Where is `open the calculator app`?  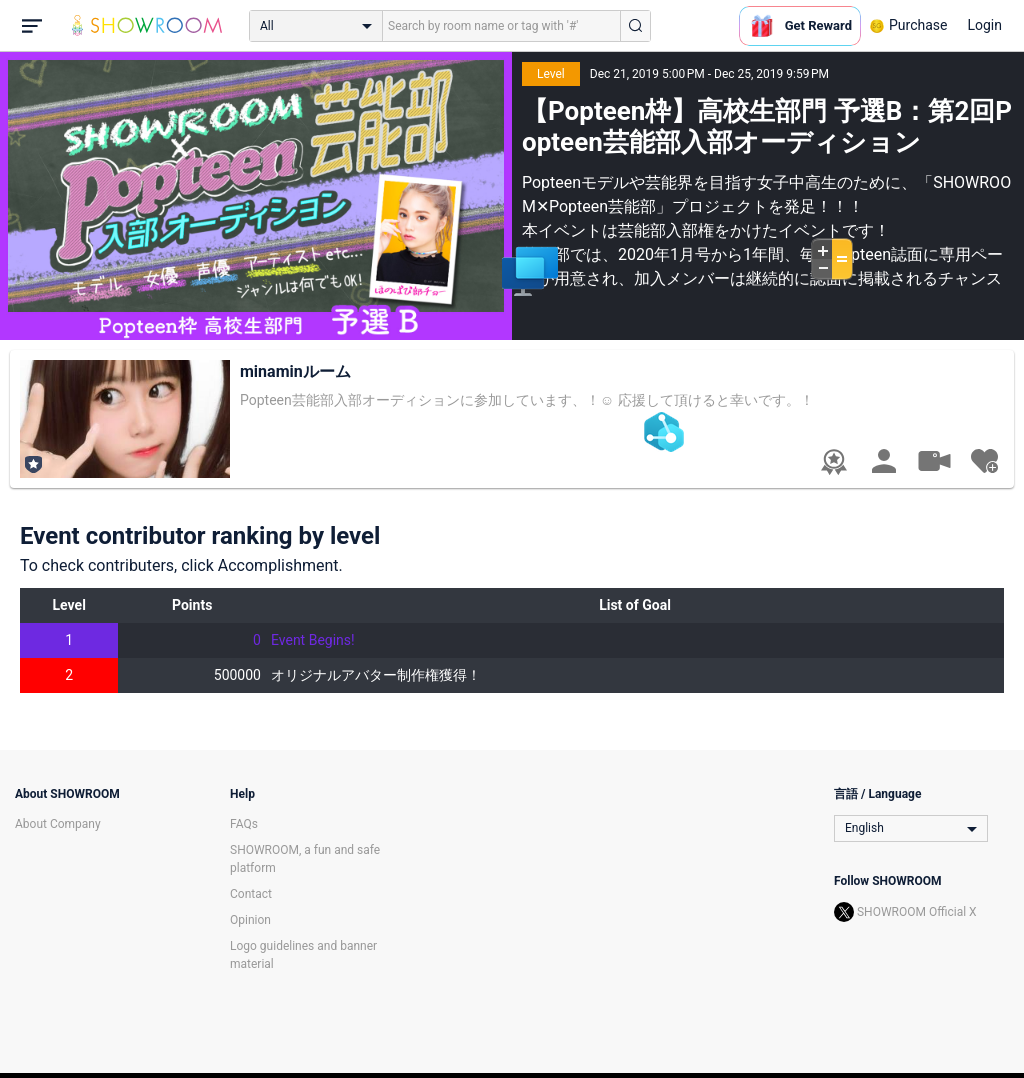
open the calculator app is located at coordinates (832, 259).